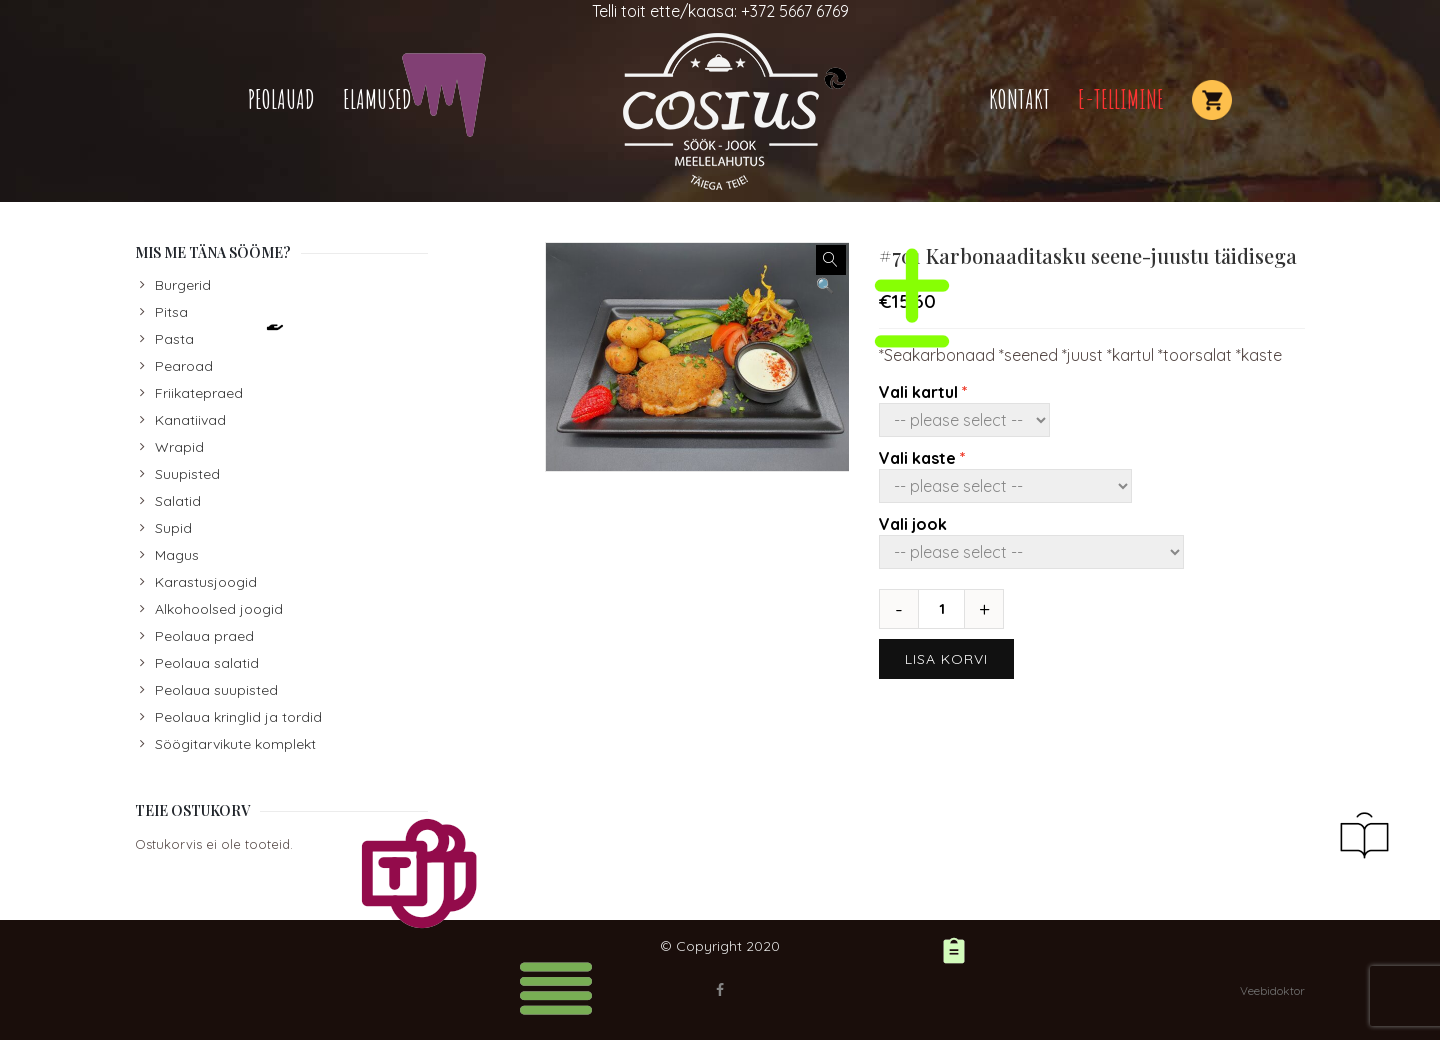 Image resolution: width=1440 pixels, height=1040 pixels. Describe the element at coordinates (275, 323) in the screenshot. I see `receive or accept an item` at that location.